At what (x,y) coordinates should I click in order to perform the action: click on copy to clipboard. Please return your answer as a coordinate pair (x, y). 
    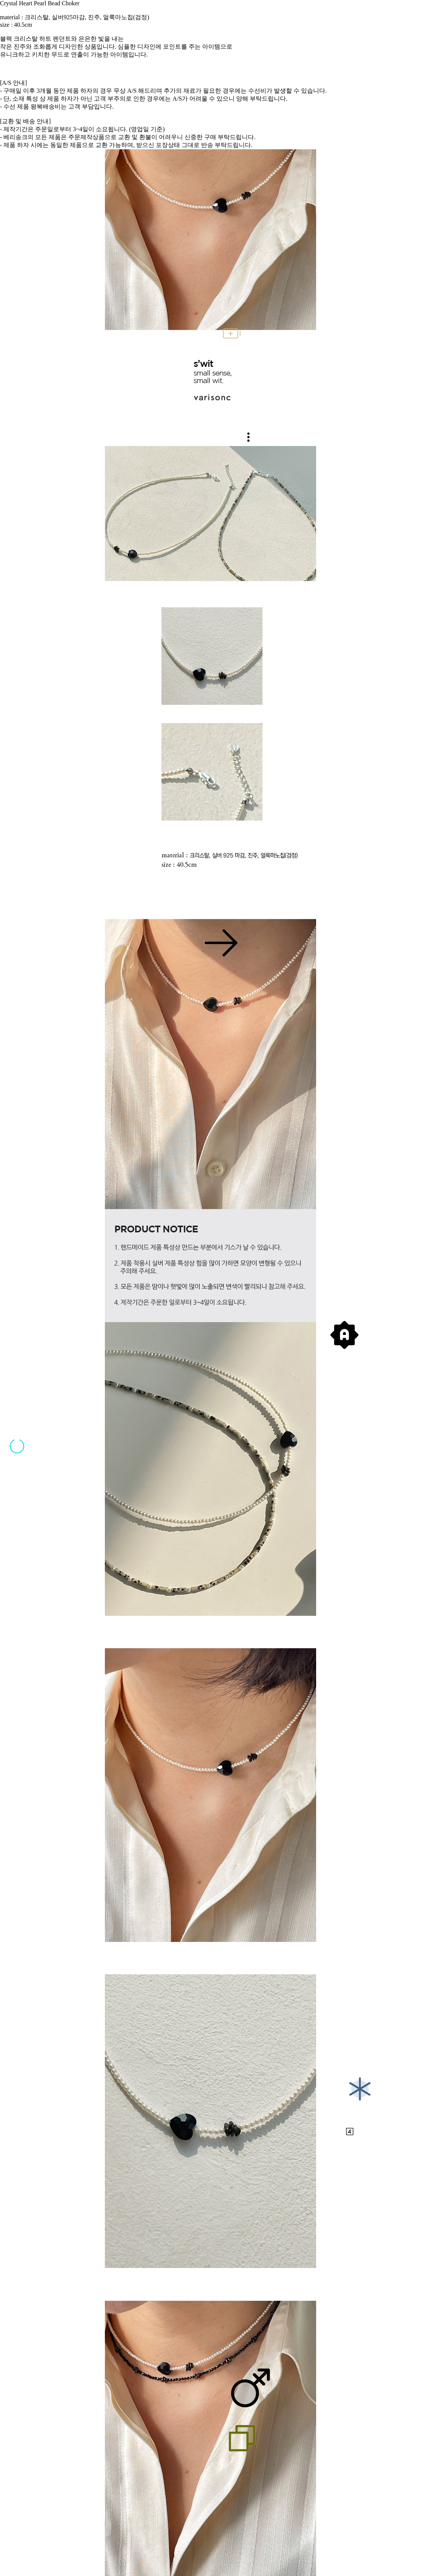
    Looking at the image, I should click on (242, 2438).